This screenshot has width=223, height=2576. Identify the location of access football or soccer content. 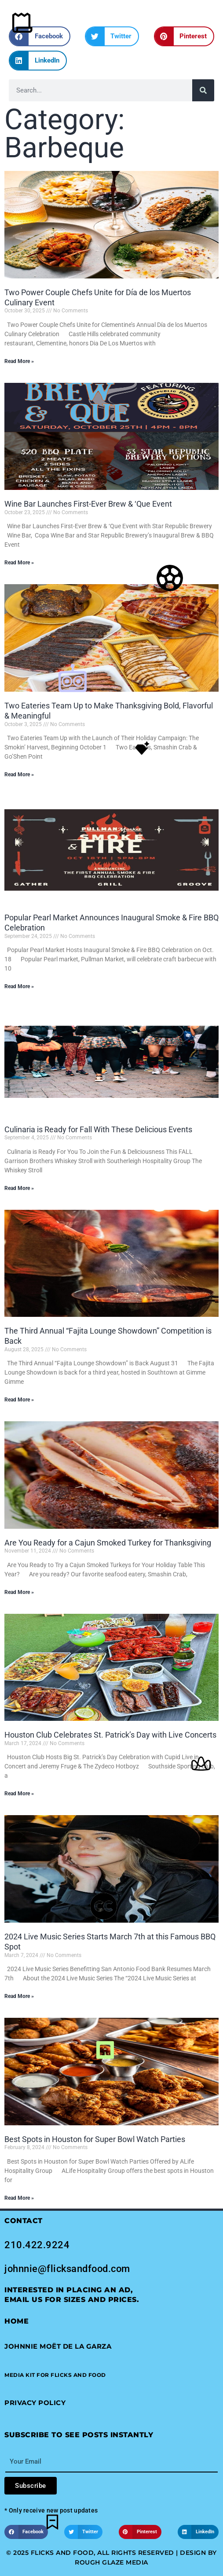
(170, 578).